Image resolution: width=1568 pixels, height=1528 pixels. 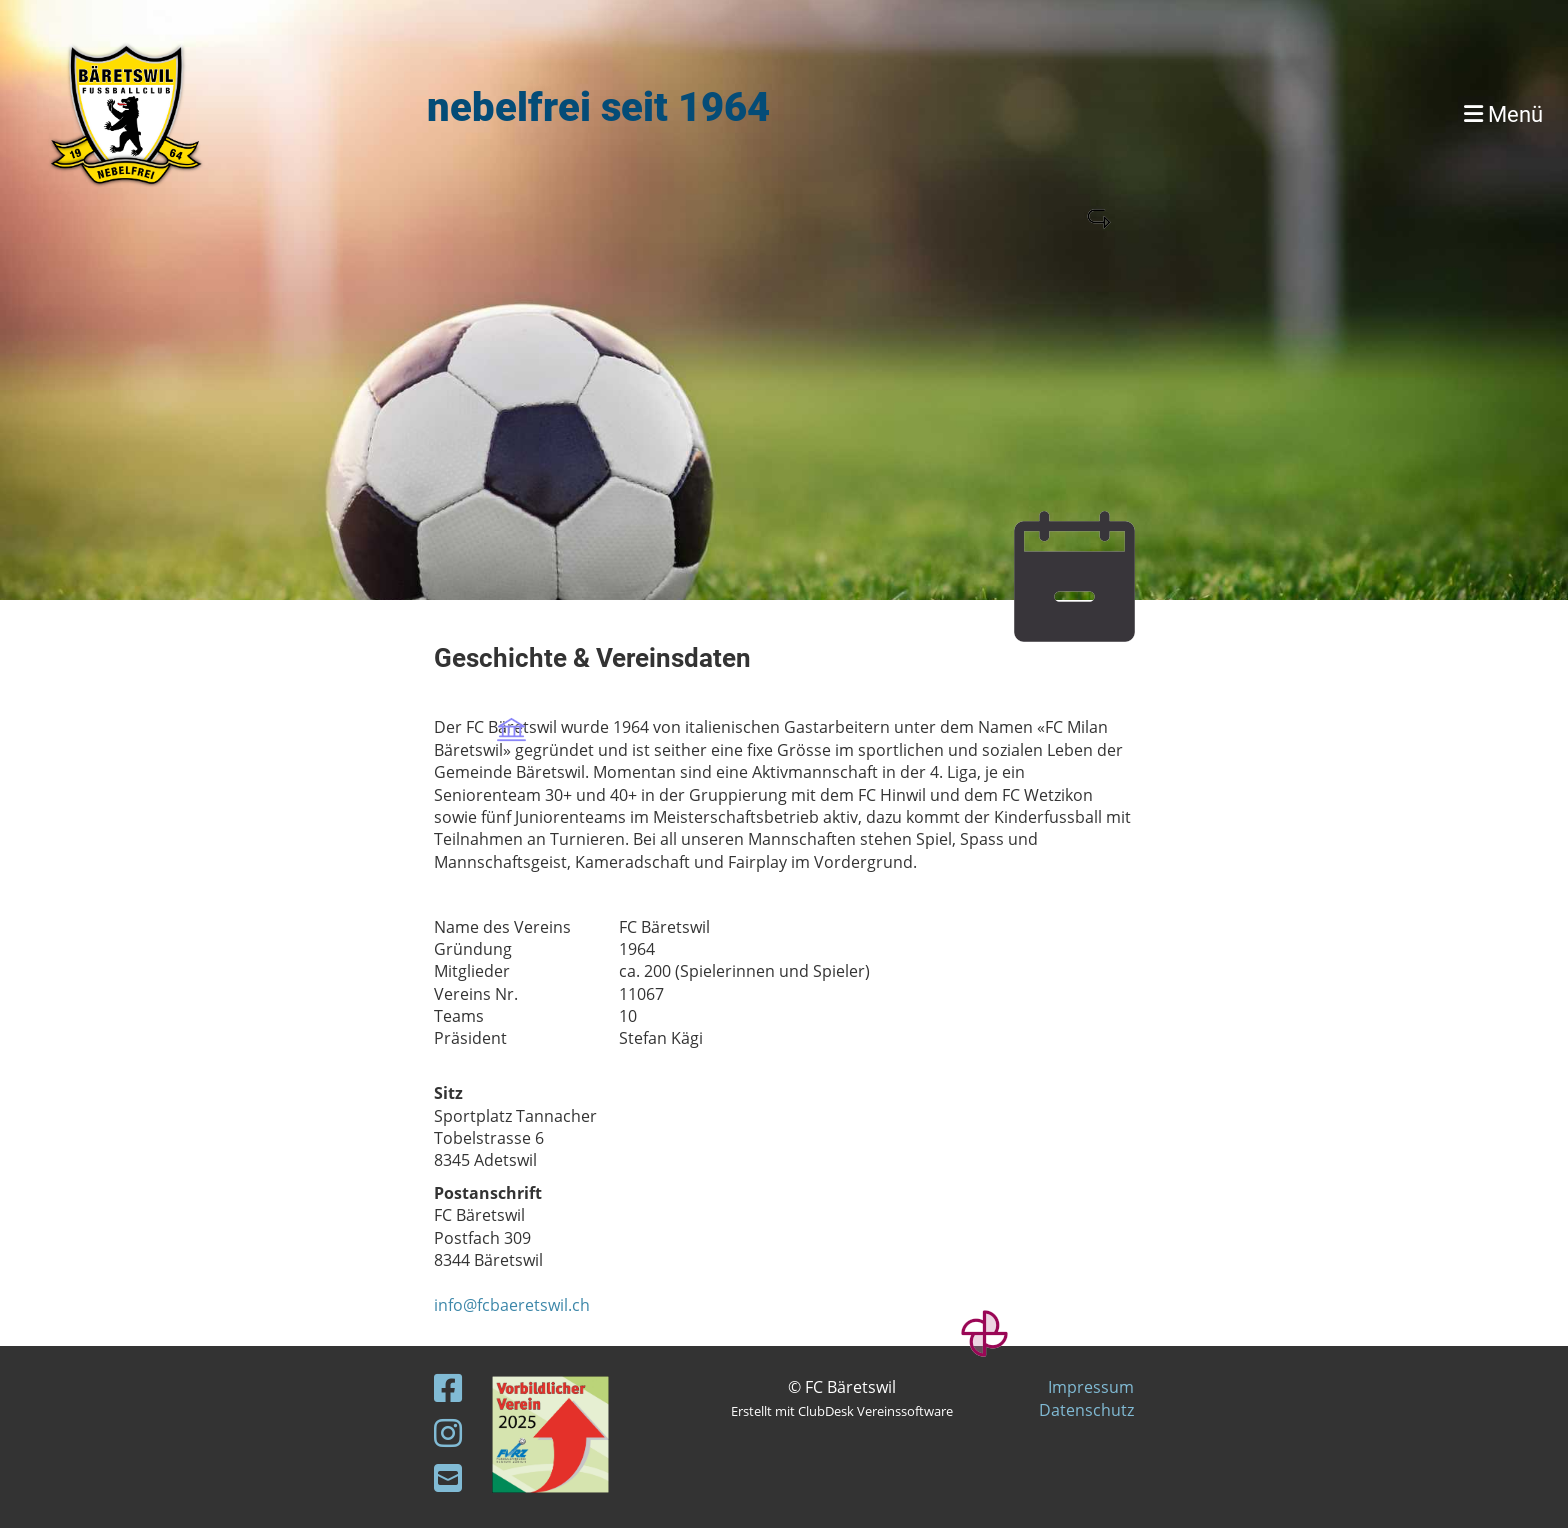 What do you see at coordinates (1099, 218) in the screenshot?
I see `redo or repeat the last action` at bounding box center [1099, 218].